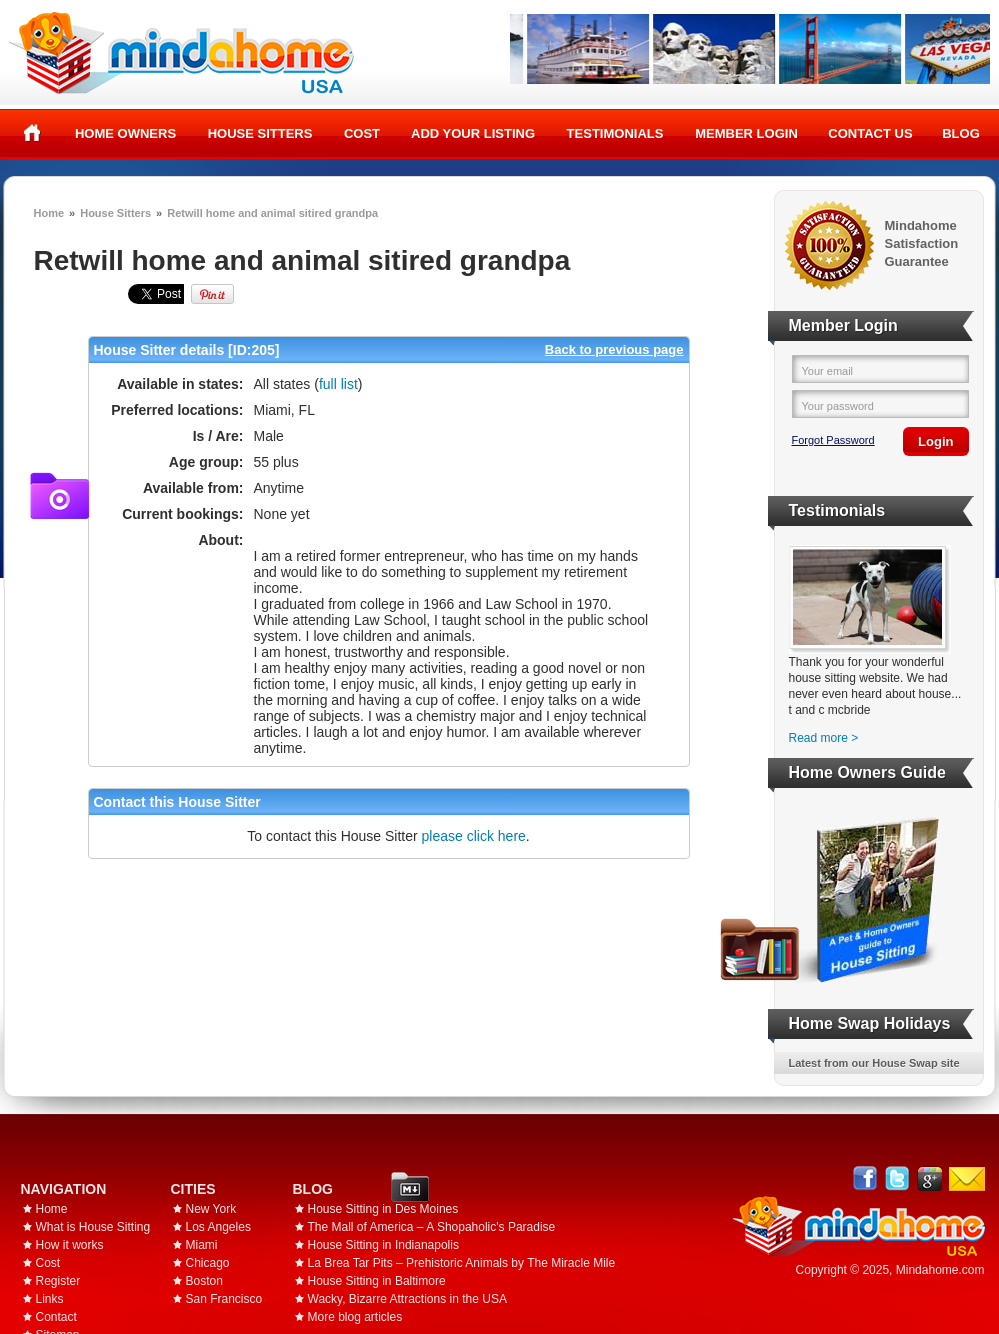  I want to click on open your books or ebooks library folder, so click(759, 951).